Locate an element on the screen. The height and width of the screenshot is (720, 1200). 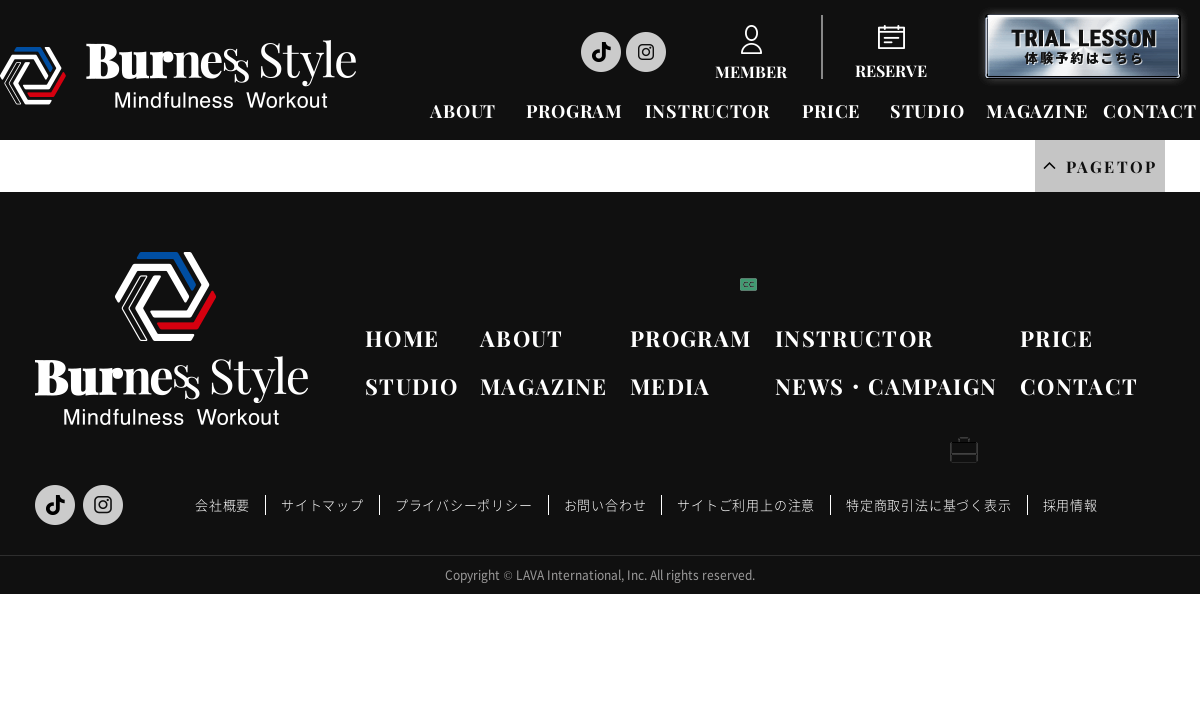
access travel or trip details is located at coordinates (964, 451).